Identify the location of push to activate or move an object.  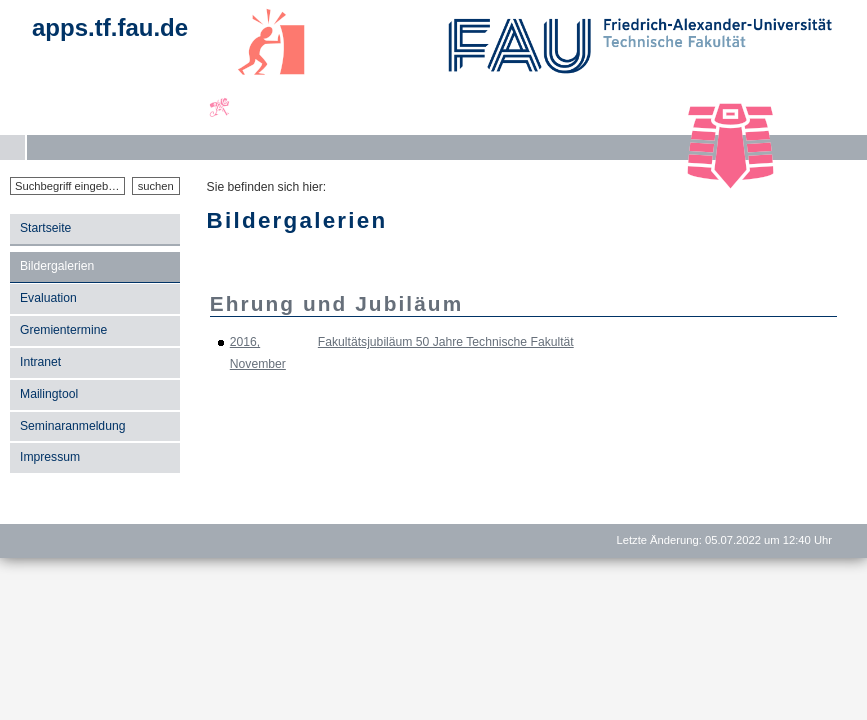
(271, 41).